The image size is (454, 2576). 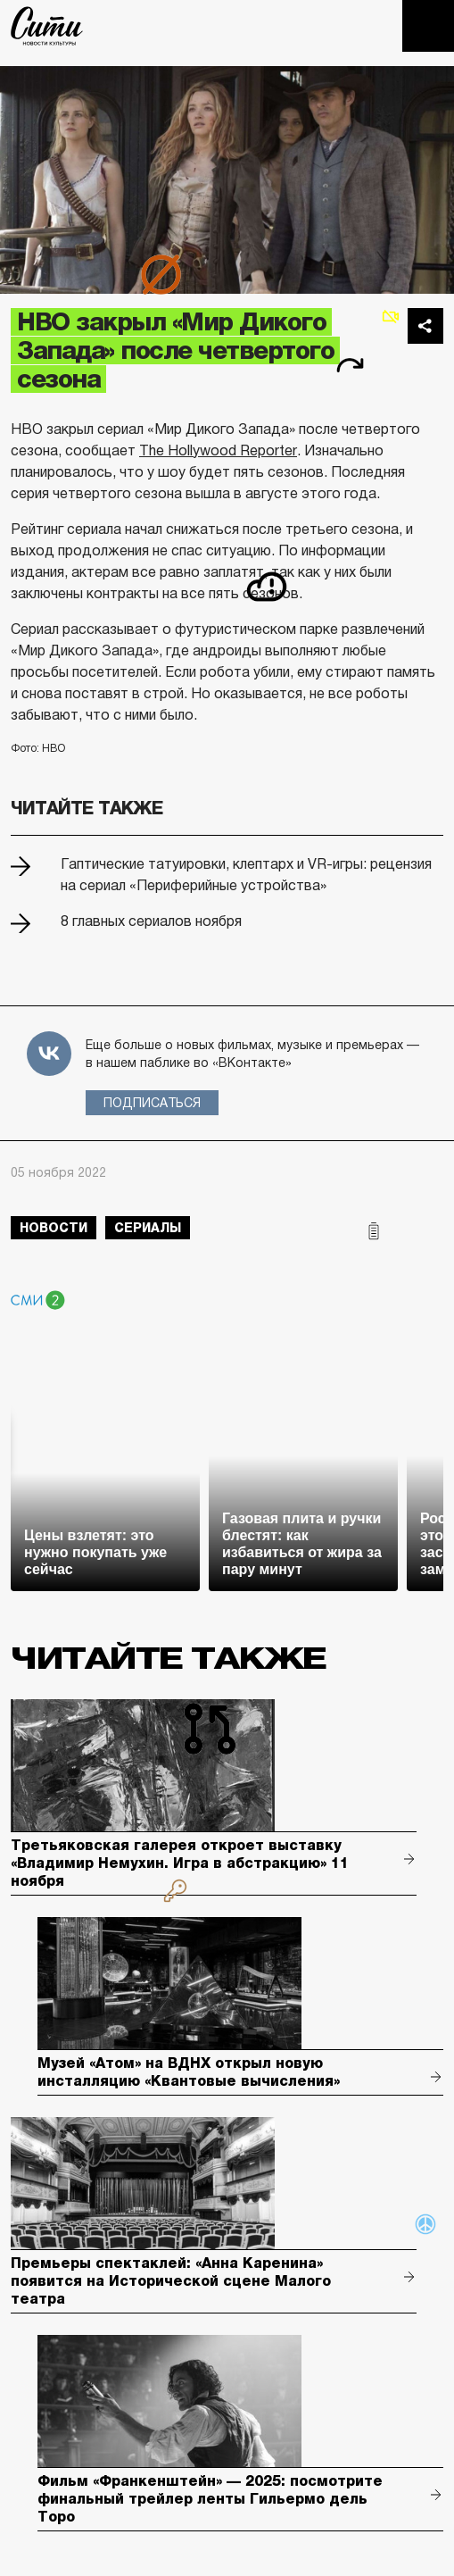 I want to click on indicates a peaceful or non-violent mode, so click(x=425, y=2224).